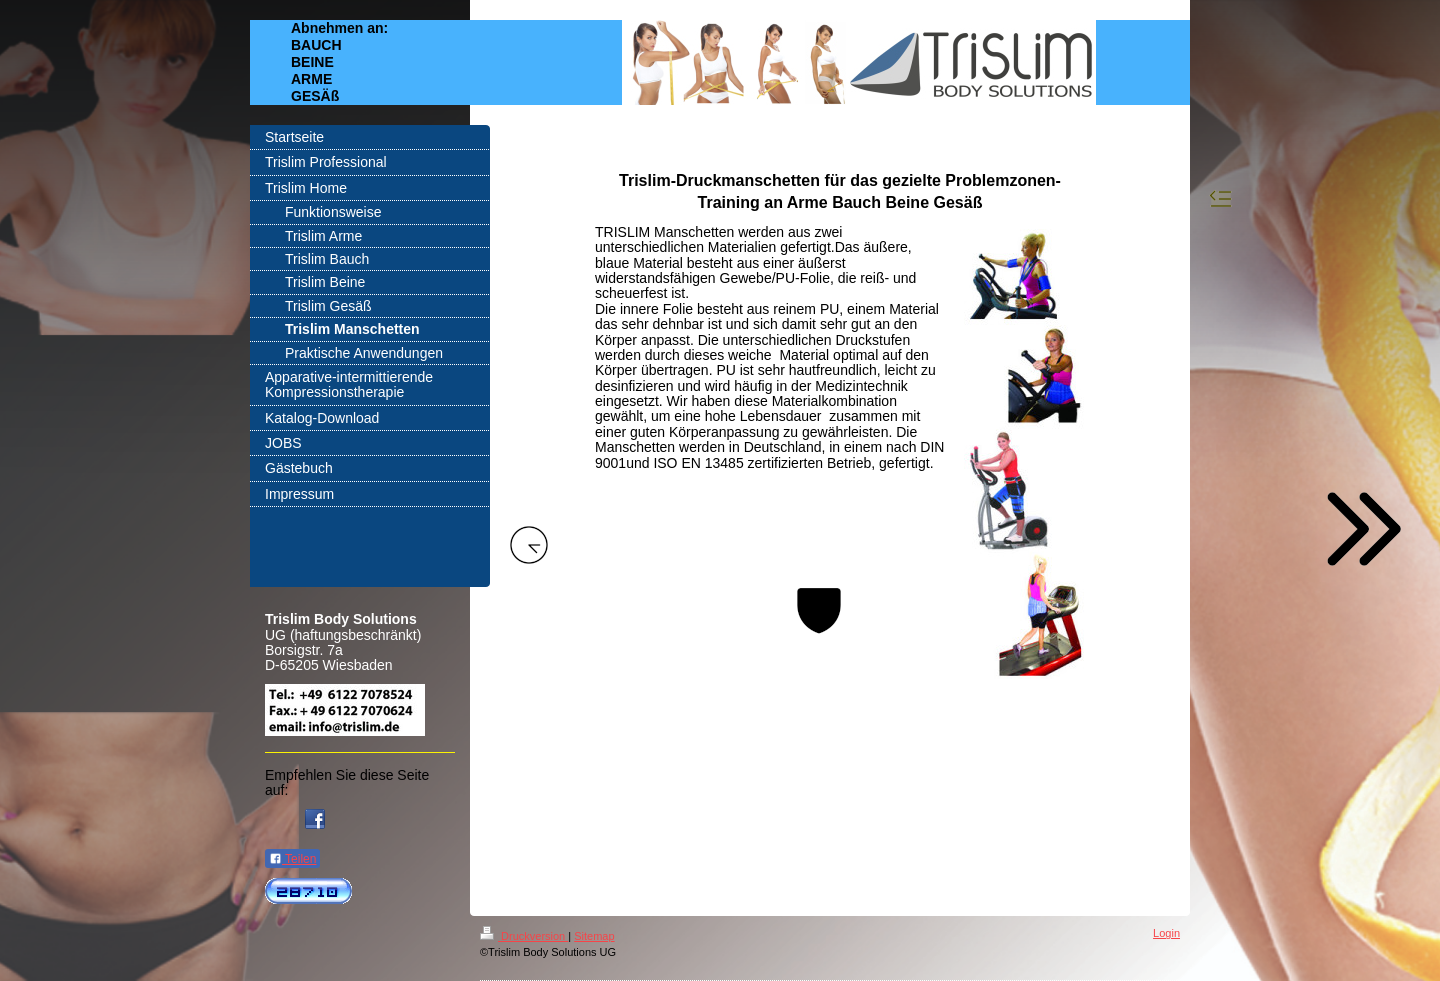  Describe the element at coordinates (1221, 199) in the screenshot. I see `decrease text indentation` at that location.